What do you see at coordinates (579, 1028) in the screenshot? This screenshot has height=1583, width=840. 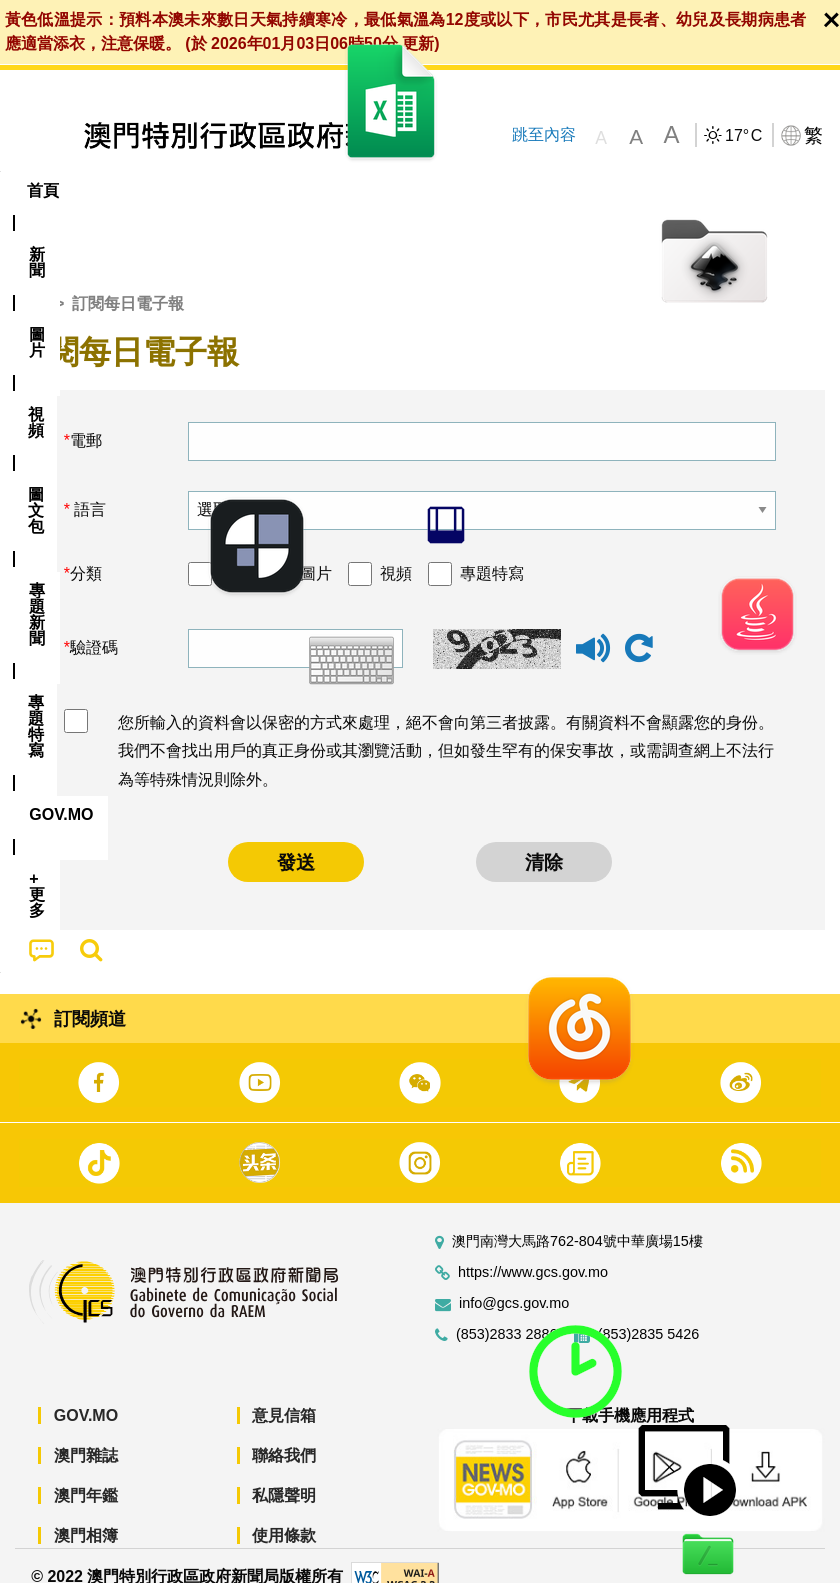 I see `open netease cloud music app` at bounding box center [579, 1028].